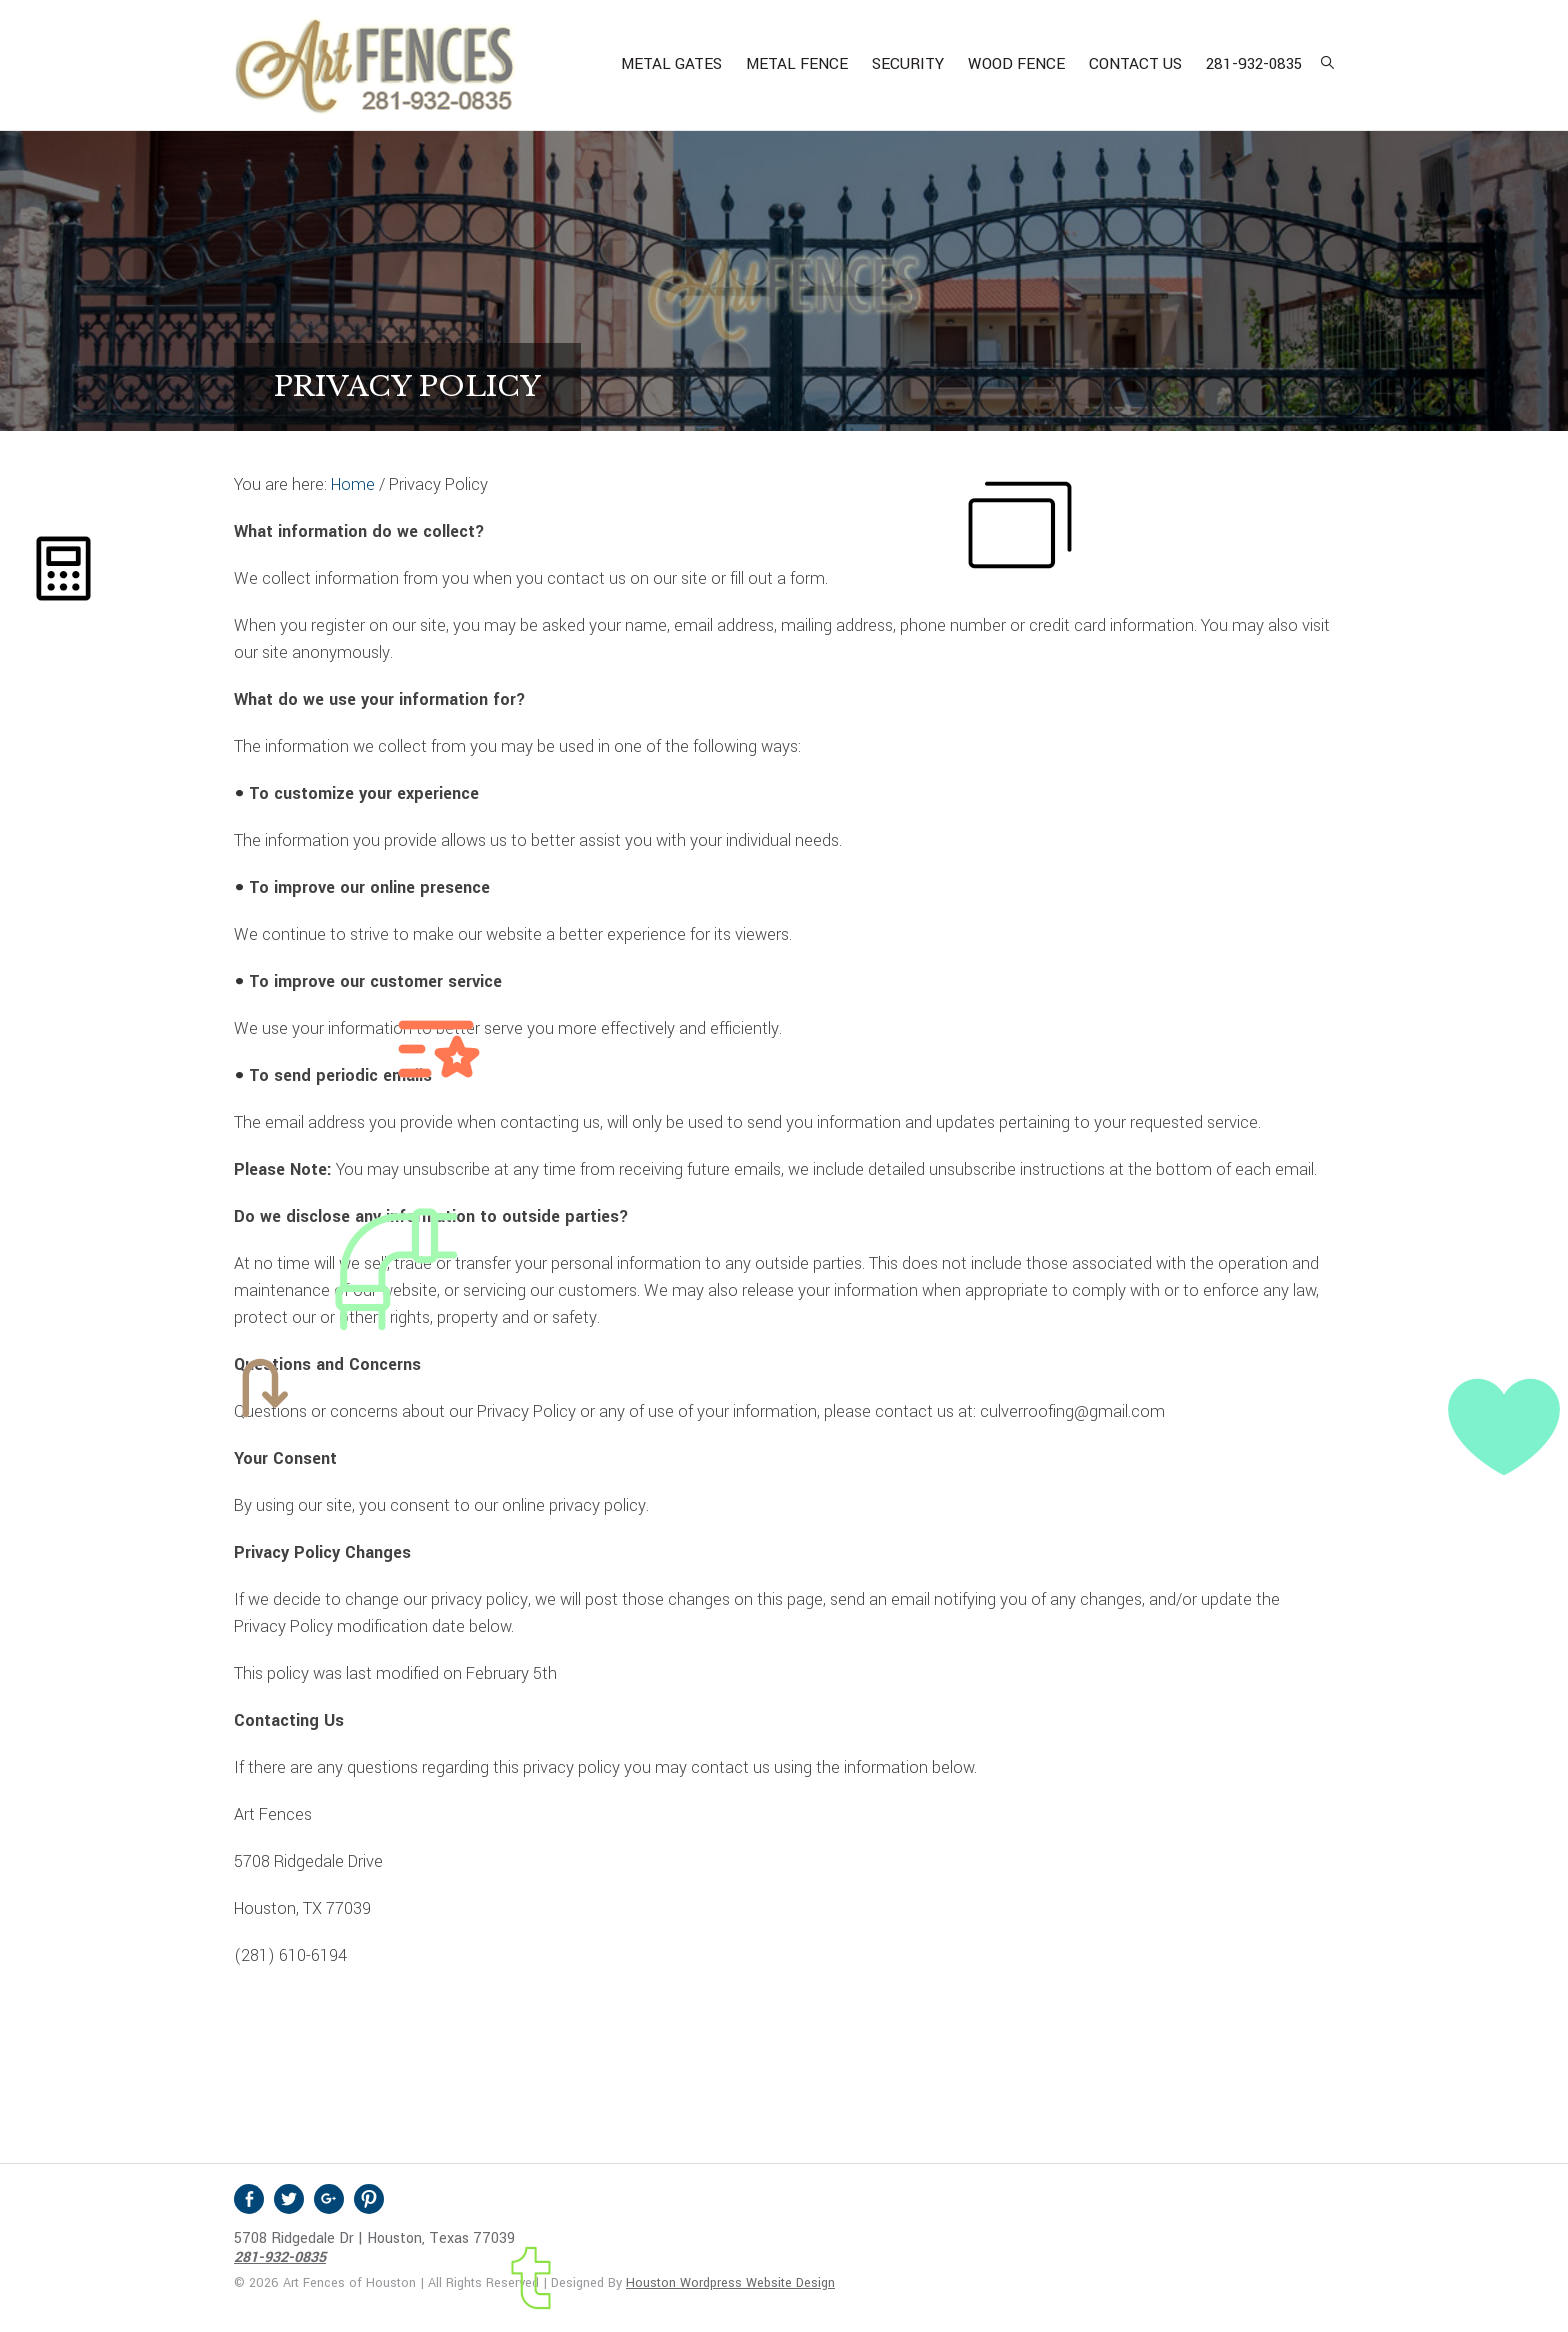 Image resolution: width=1568 pixels, height=2332 pixels. Describe the element at coordinates (531, 2278) in the screenshot. I see `open tumblr app` at that location.